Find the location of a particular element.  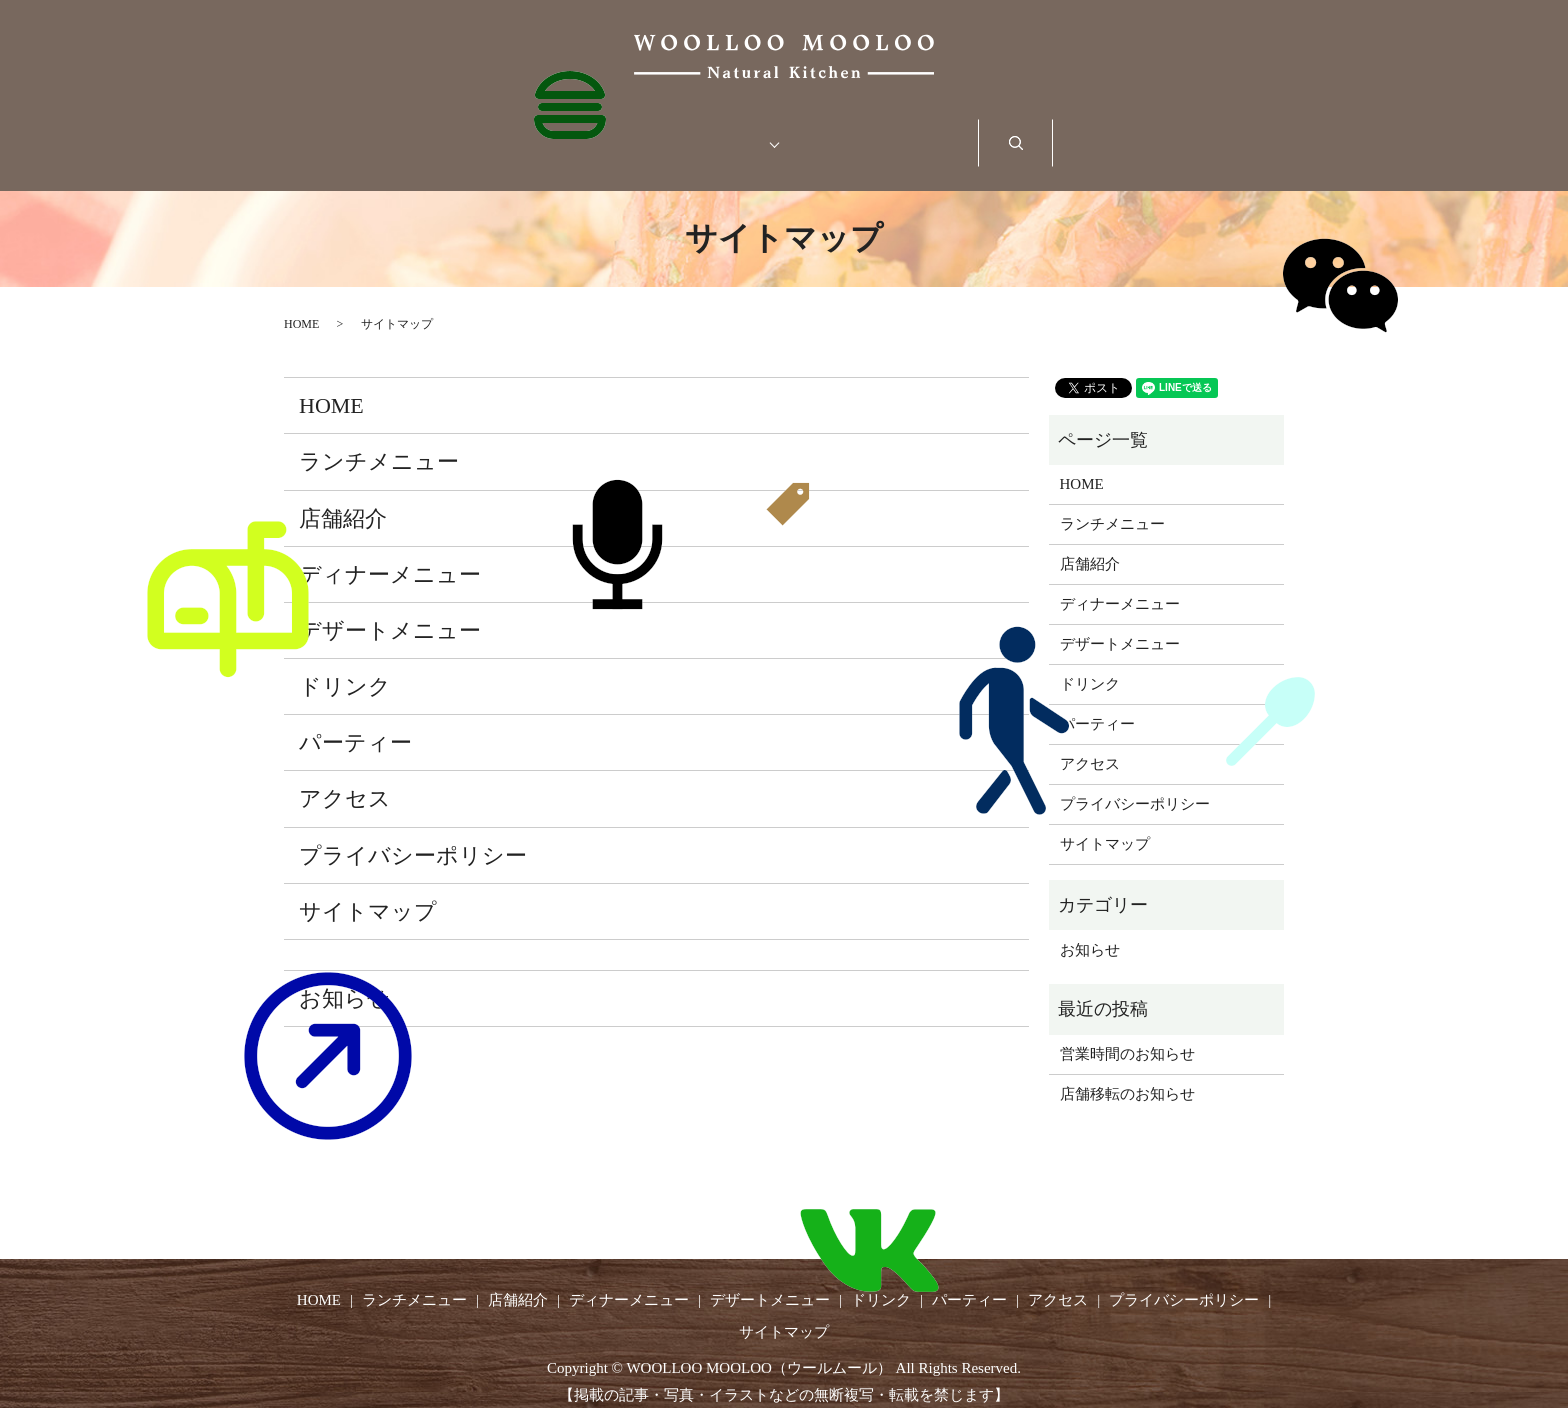

open WeChat messaging app is located at coordinates (1340, 285).